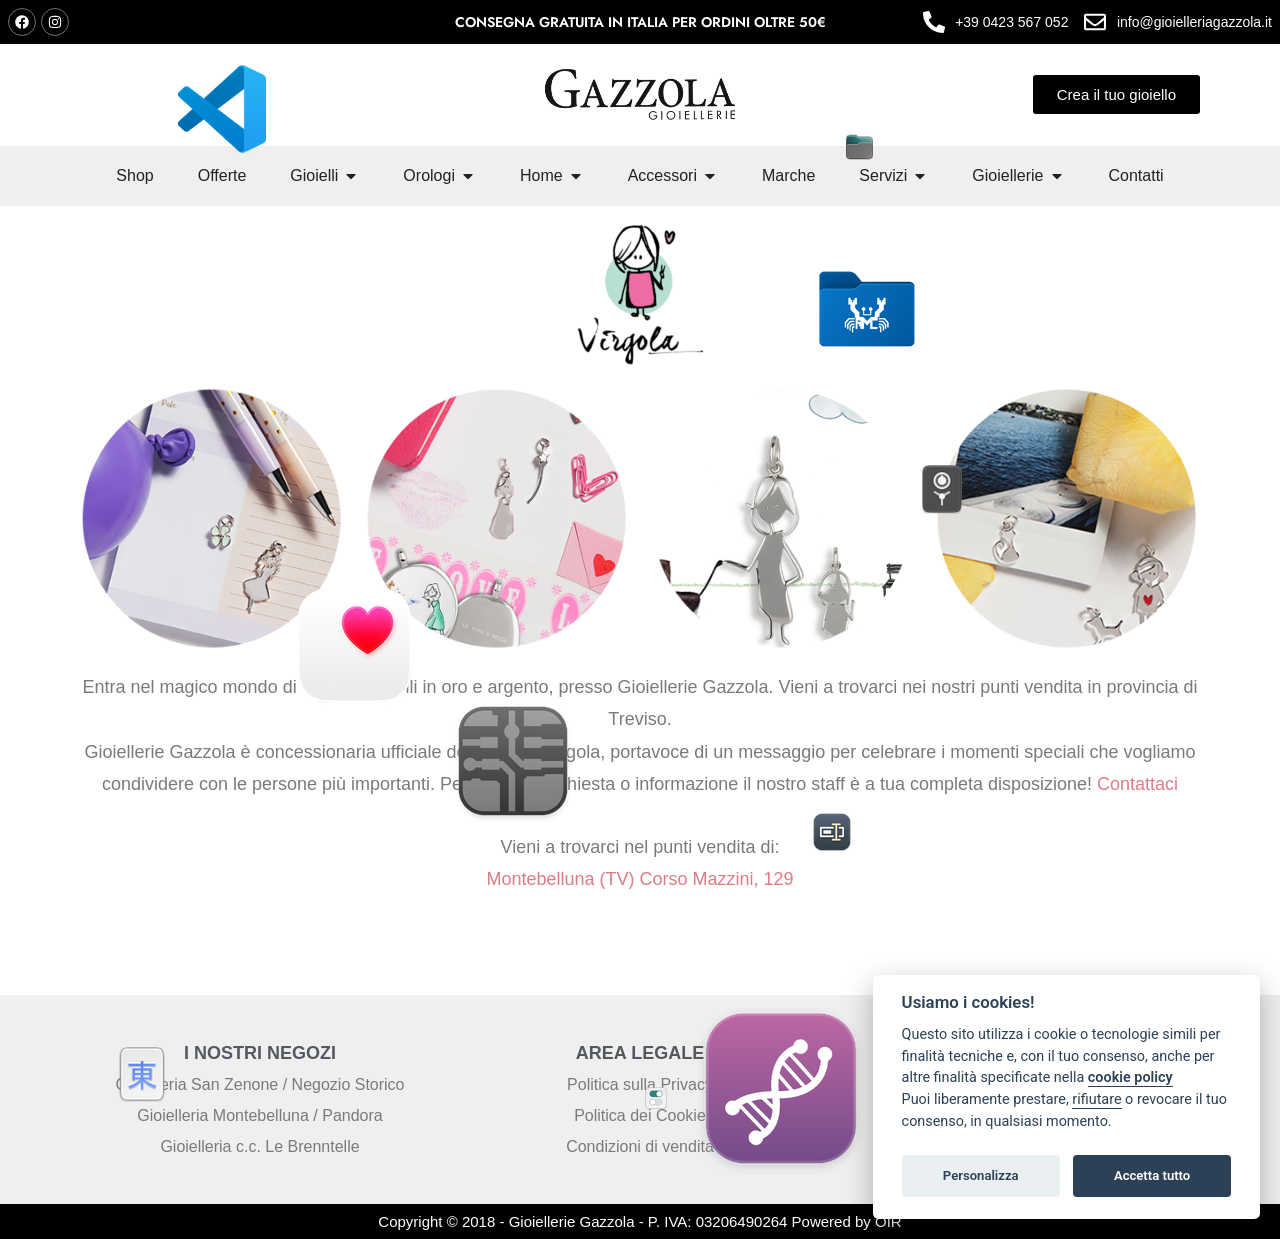  What do you see at coordinates (859, 146) in the screenshot?
I see `view contents of an open folder` at bounding box center [859, 146].